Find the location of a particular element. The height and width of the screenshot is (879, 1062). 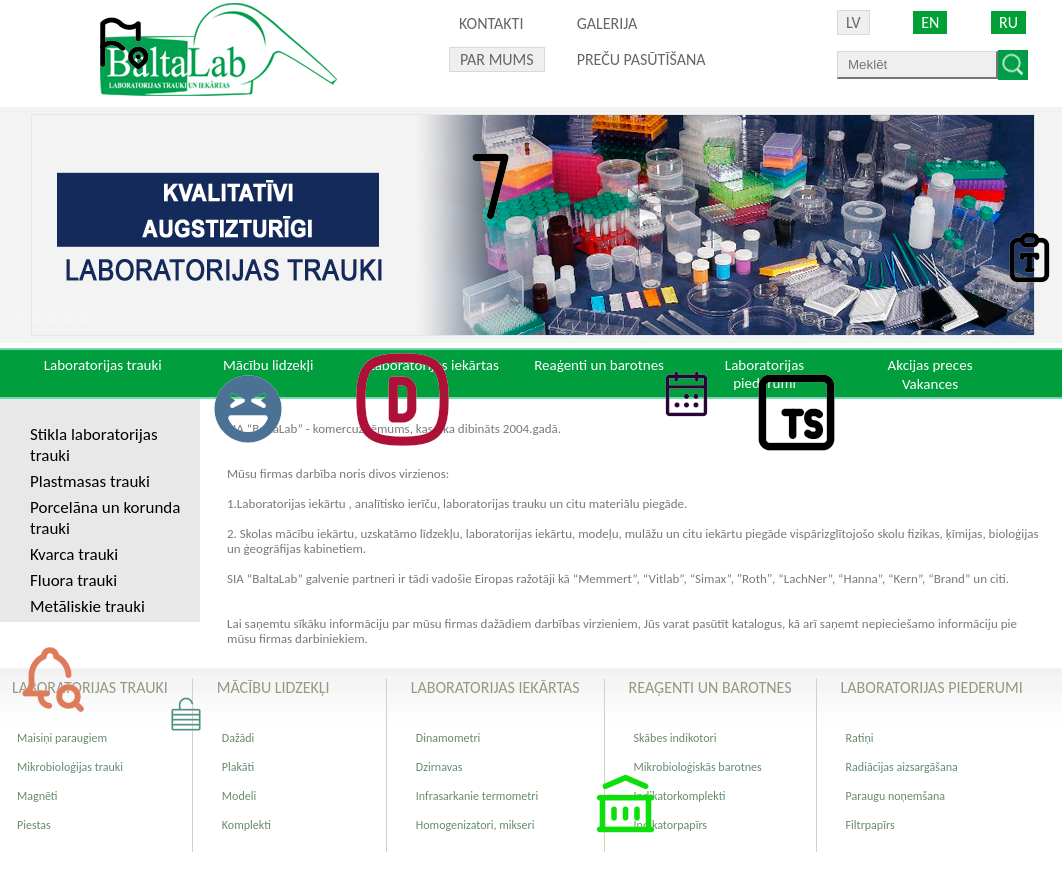

unlocked or unsecured state is located at coordinates (186, 716).